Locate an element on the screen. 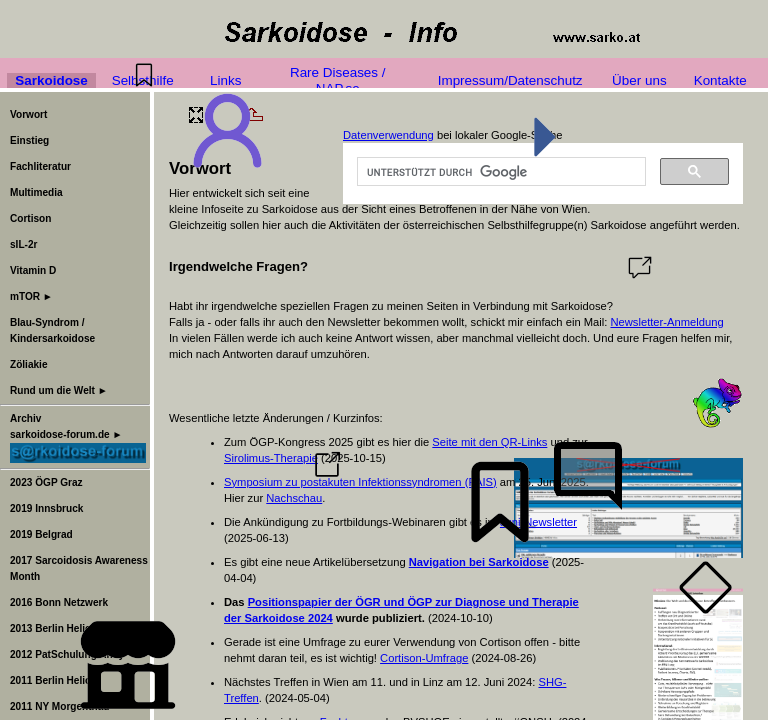 The image size is (768, 720). play media or start playback is located at coordinates (545, 137).